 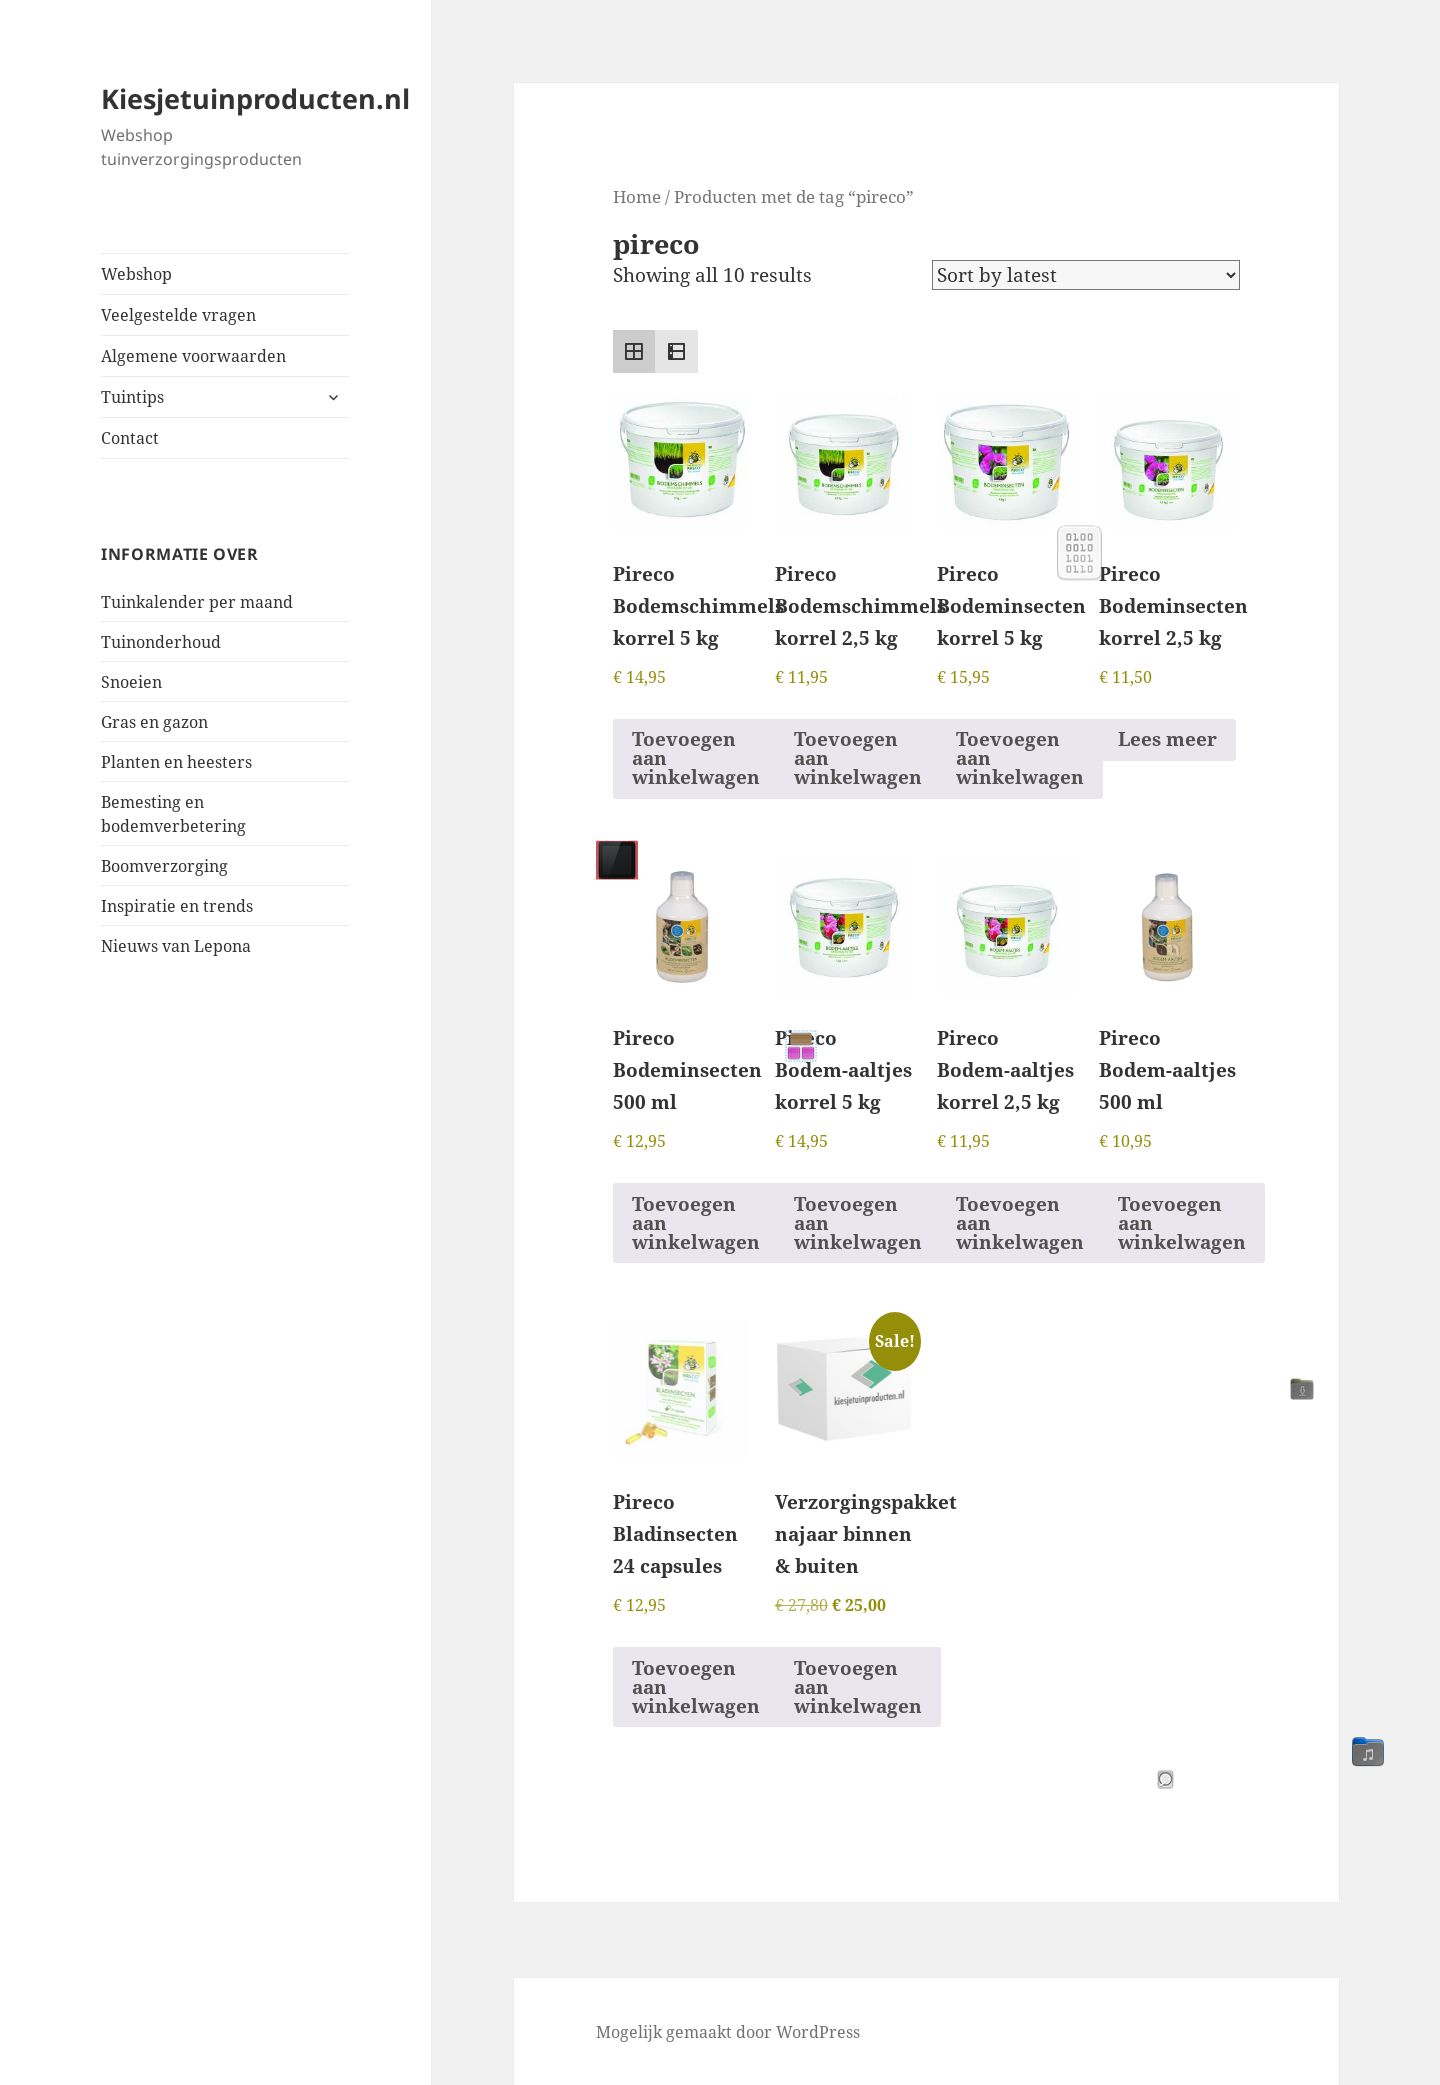 I want to click on open downloads folder, so click(x=1302, y=1389).